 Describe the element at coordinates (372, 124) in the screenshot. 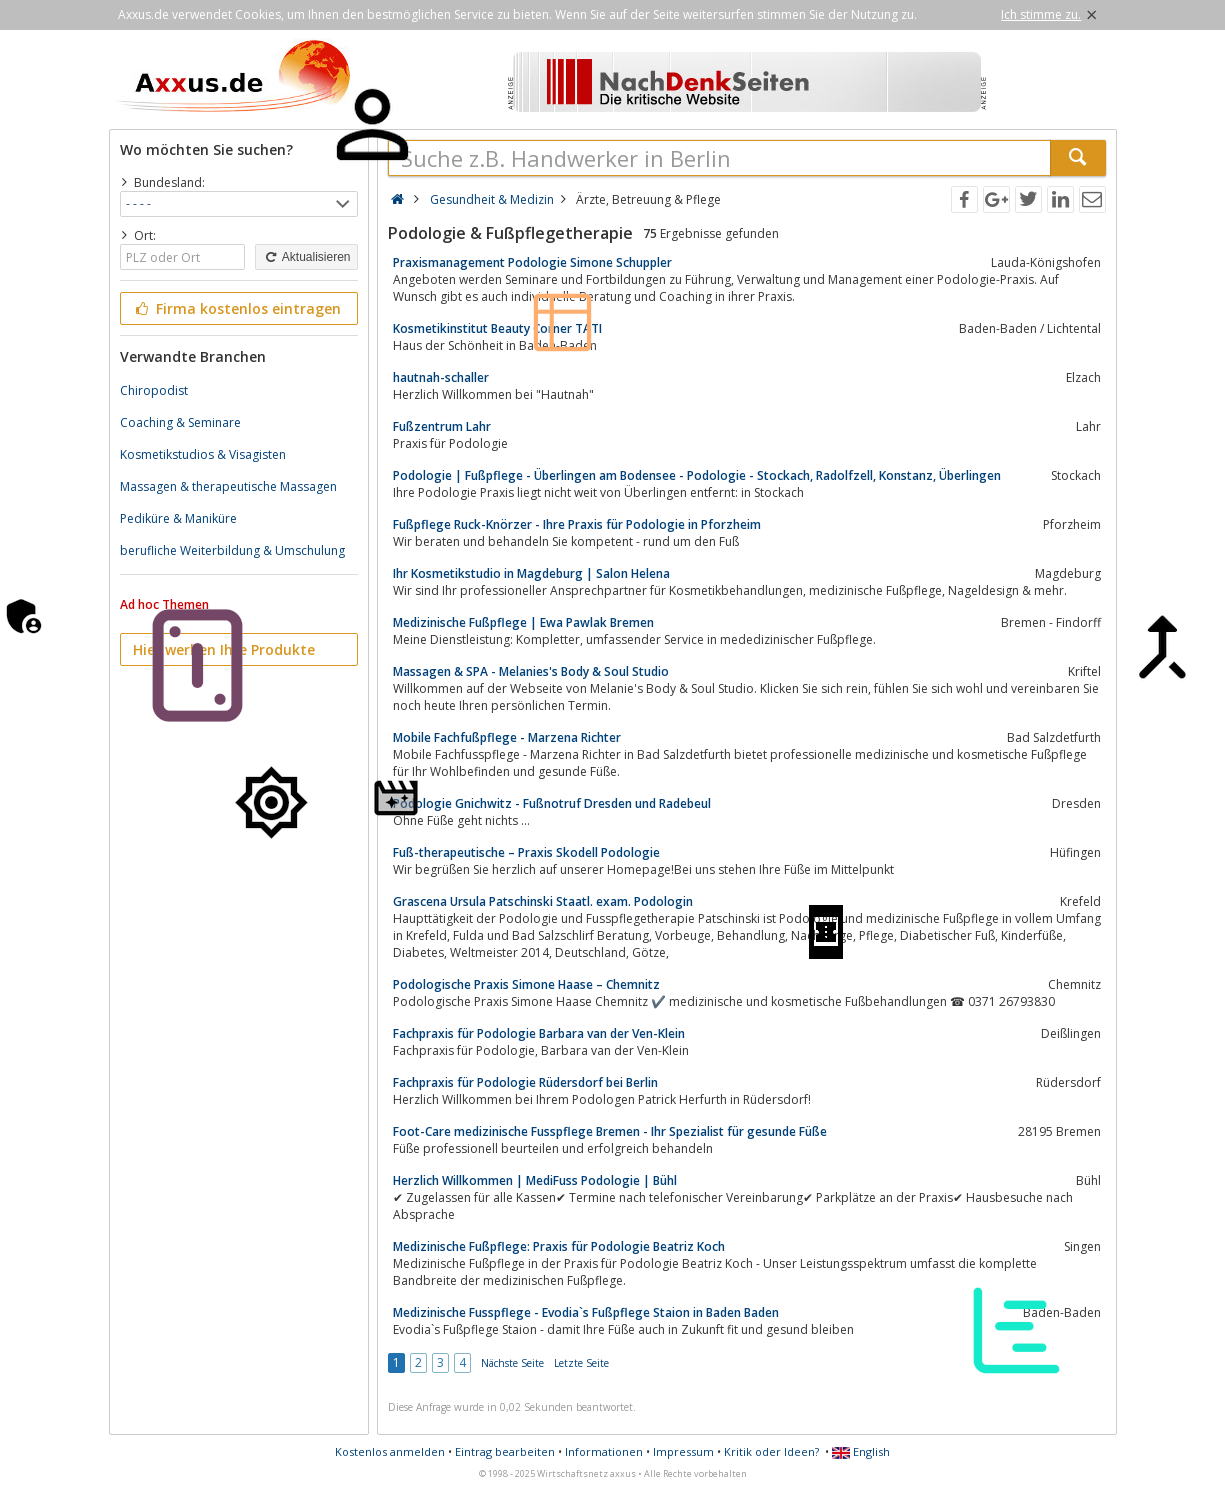

I see `view your profile` at that location.